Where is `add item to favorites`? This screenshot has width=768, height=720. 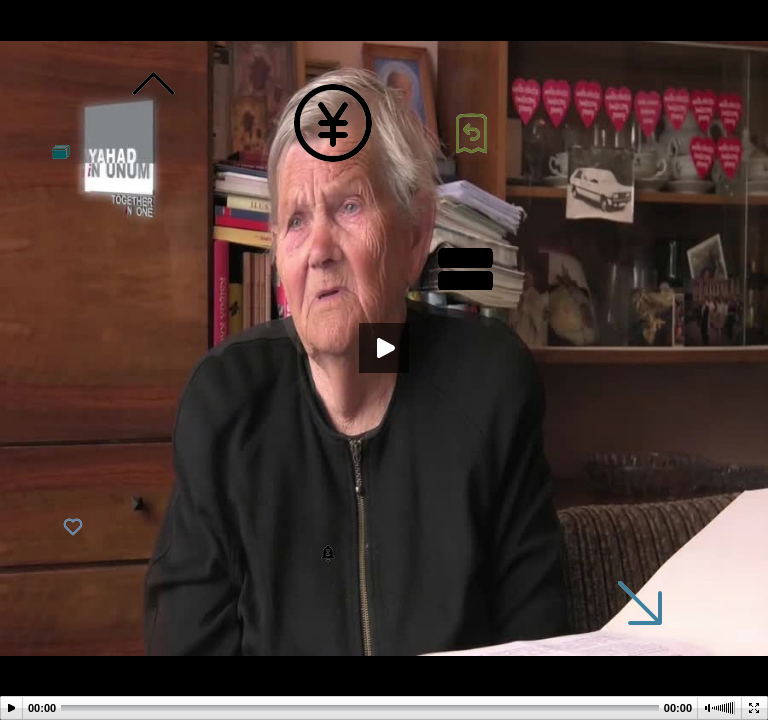 add item to favorites is located at coordinates (73, 527).